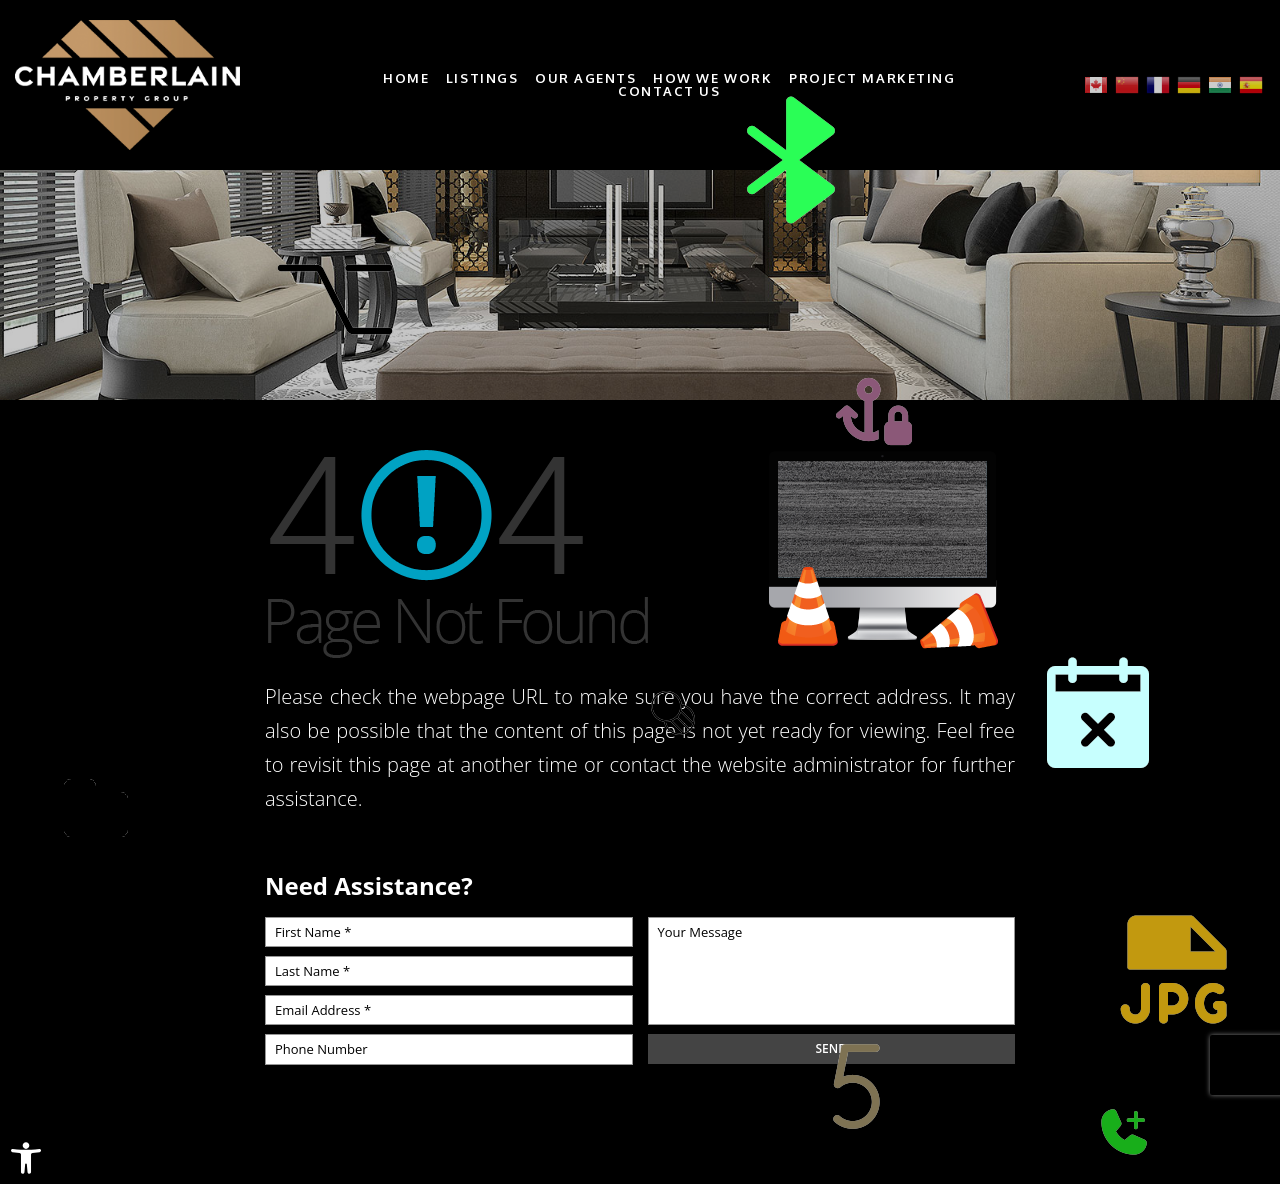  What do you see at coordinates (1177, 974) in the screenshot?
I see `view or open a JPG image file` at bounding box center [1177, 974].